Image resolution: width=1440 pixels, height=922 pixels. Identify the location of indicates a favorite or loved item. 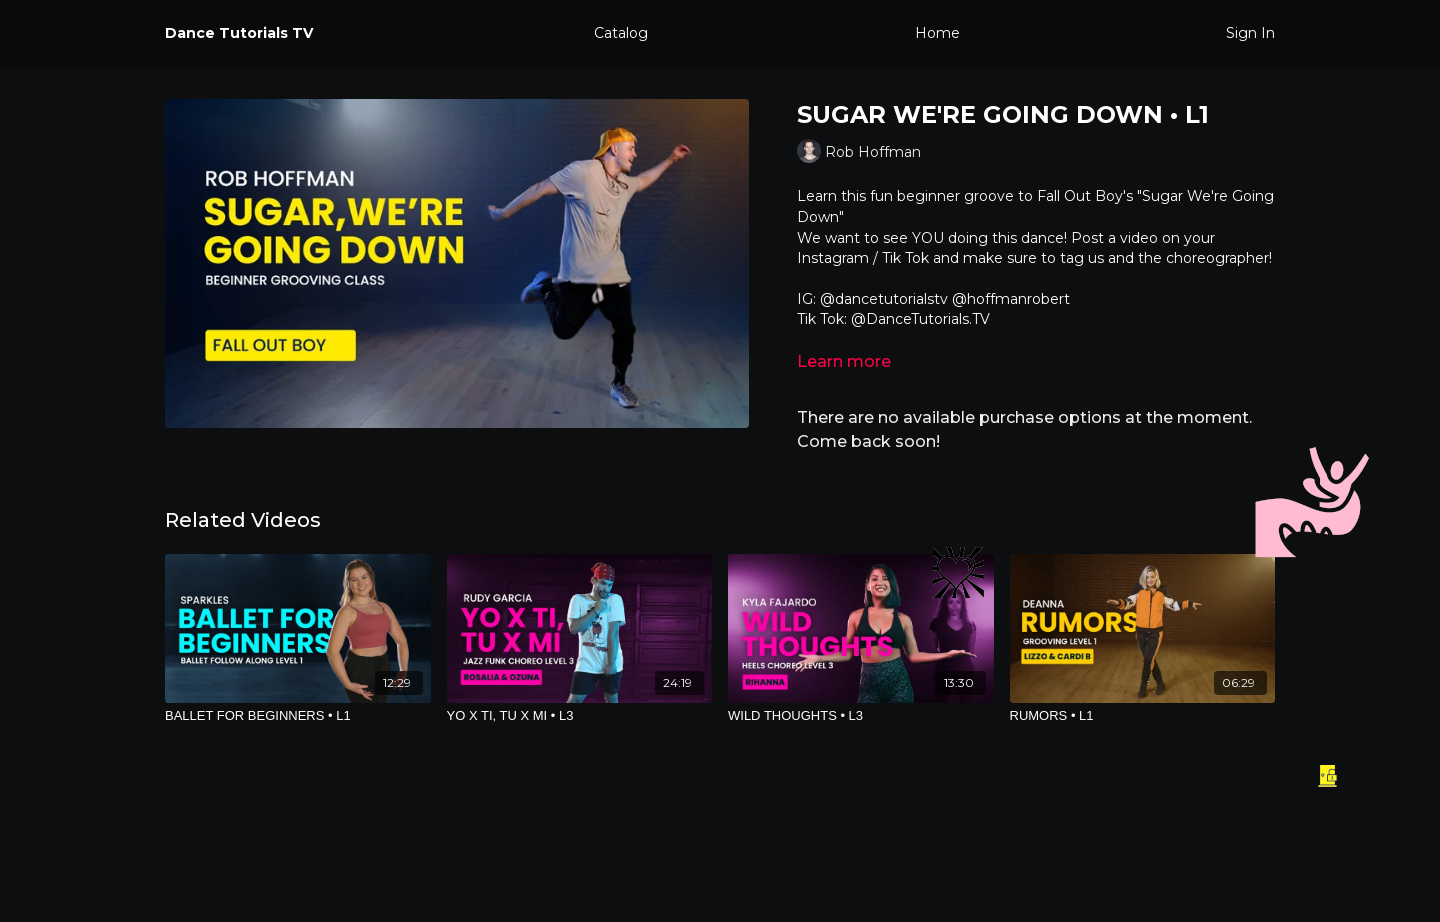
(958, 572).